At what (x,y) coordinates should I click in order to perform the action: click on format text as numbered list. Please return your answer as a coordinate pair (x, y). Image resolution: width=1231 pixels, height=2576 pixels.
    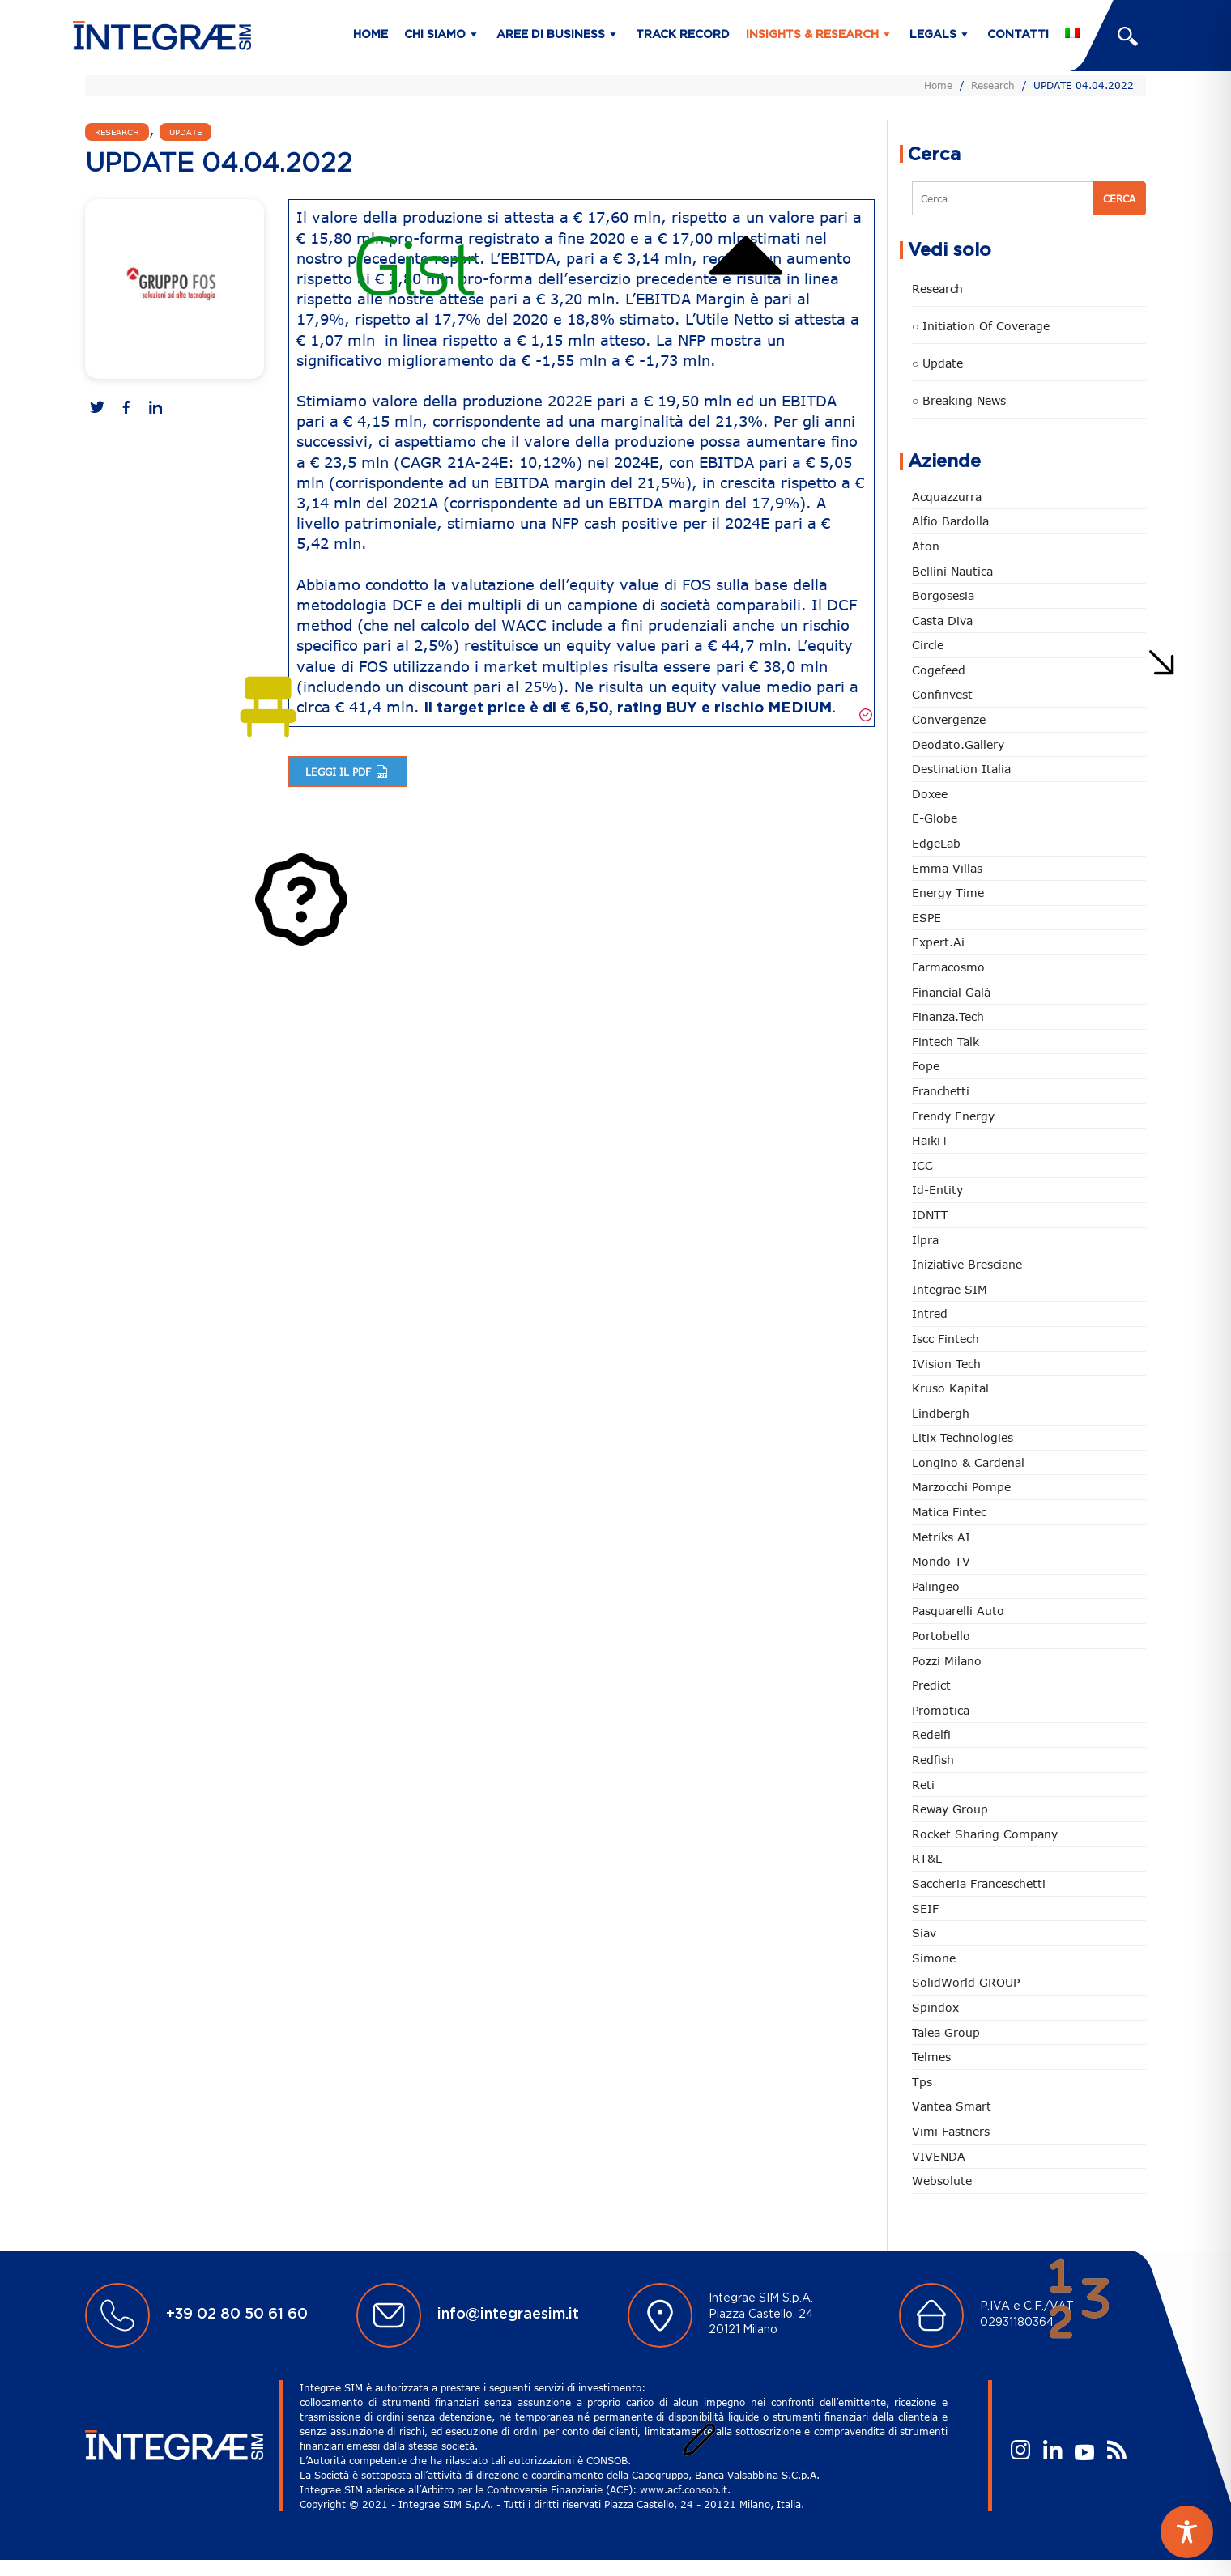
    Looking at the image, I should click on (1078, 2298).